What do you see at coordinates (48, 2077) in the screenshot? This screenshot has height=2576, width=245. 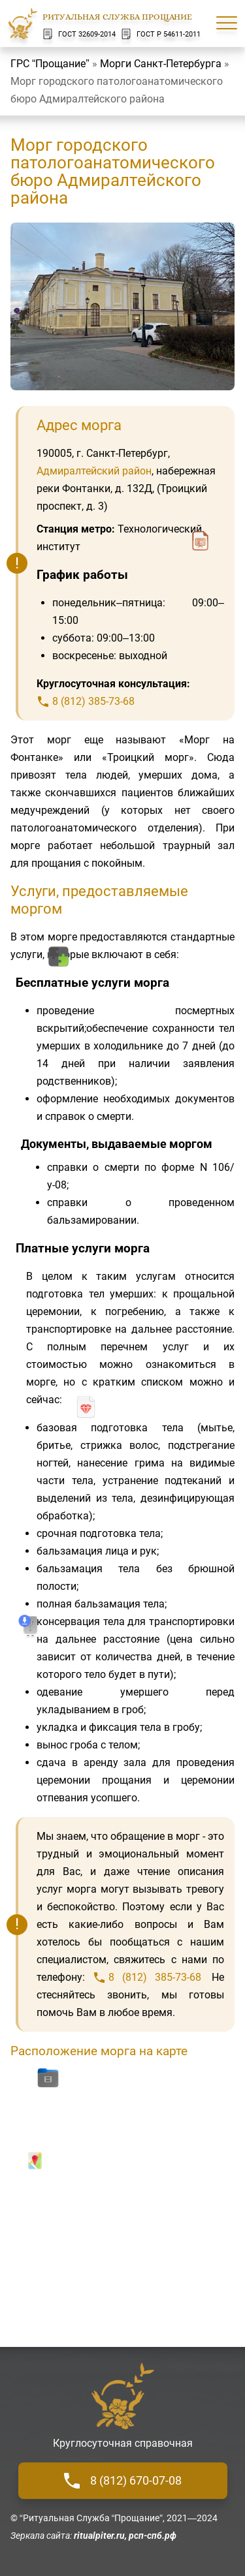 I see `open your videos folder` at bounding box center [48, 2077].